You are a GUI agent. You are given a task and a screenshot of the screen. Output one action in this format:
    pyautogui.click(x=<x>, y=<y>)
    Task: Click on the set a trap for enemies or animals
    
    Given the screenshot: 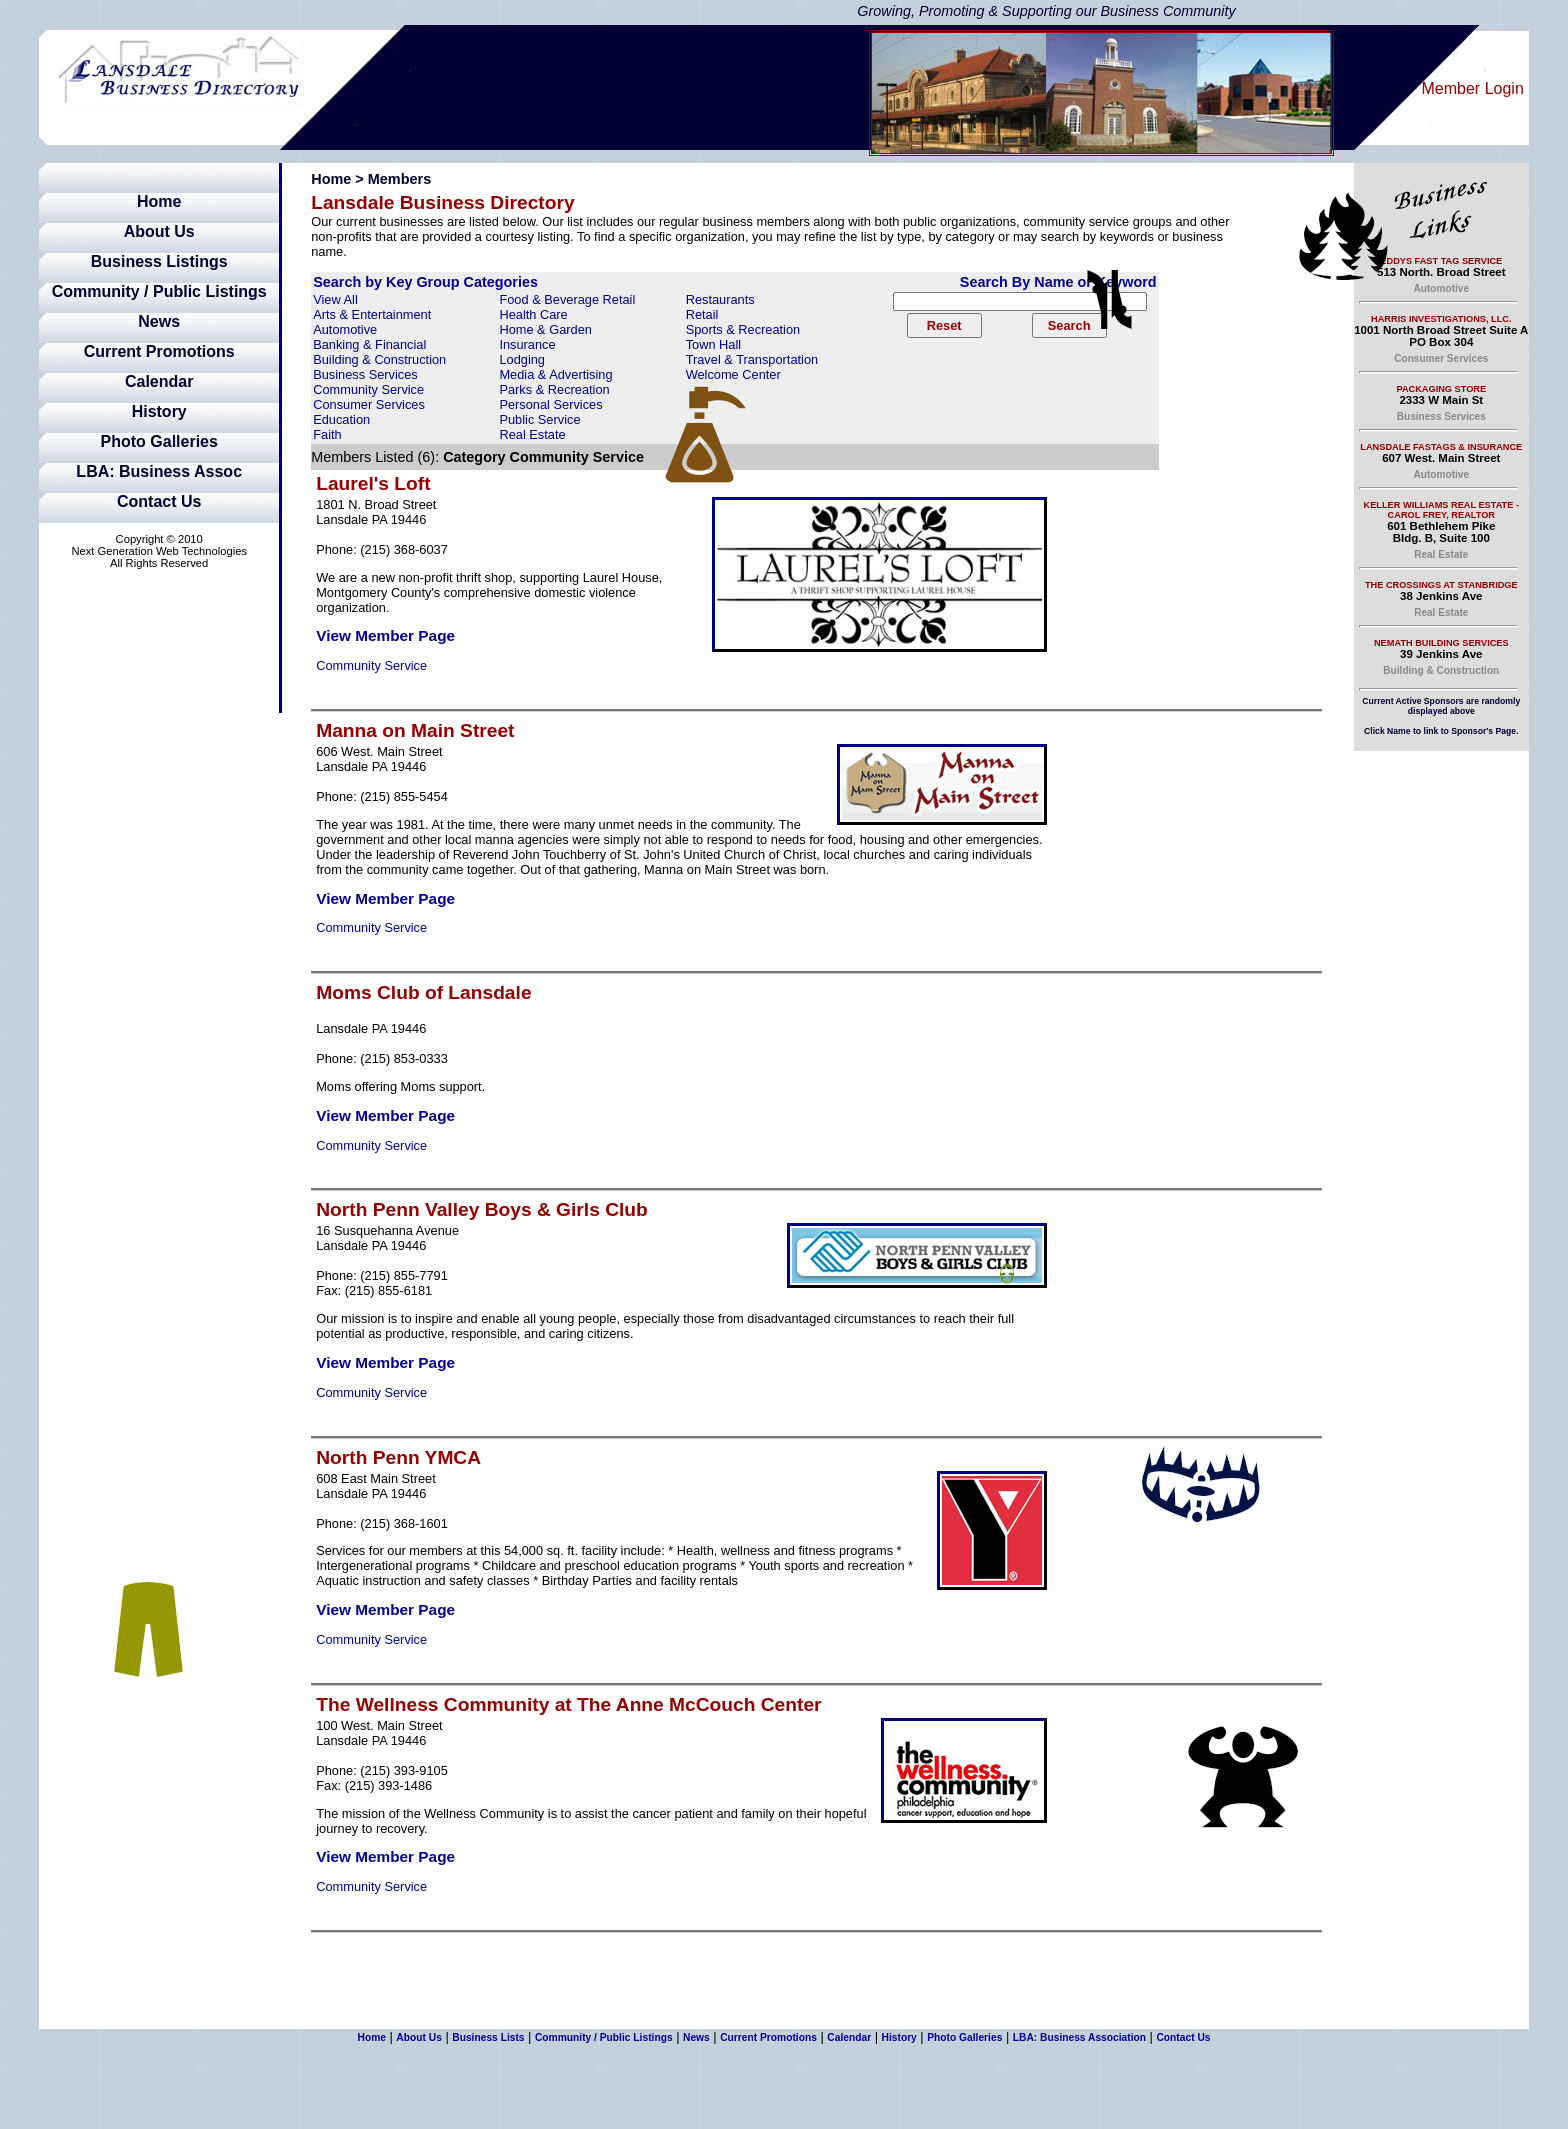 What is the action you would take?
    pyautogui.click(x=1201, y=1481)
    